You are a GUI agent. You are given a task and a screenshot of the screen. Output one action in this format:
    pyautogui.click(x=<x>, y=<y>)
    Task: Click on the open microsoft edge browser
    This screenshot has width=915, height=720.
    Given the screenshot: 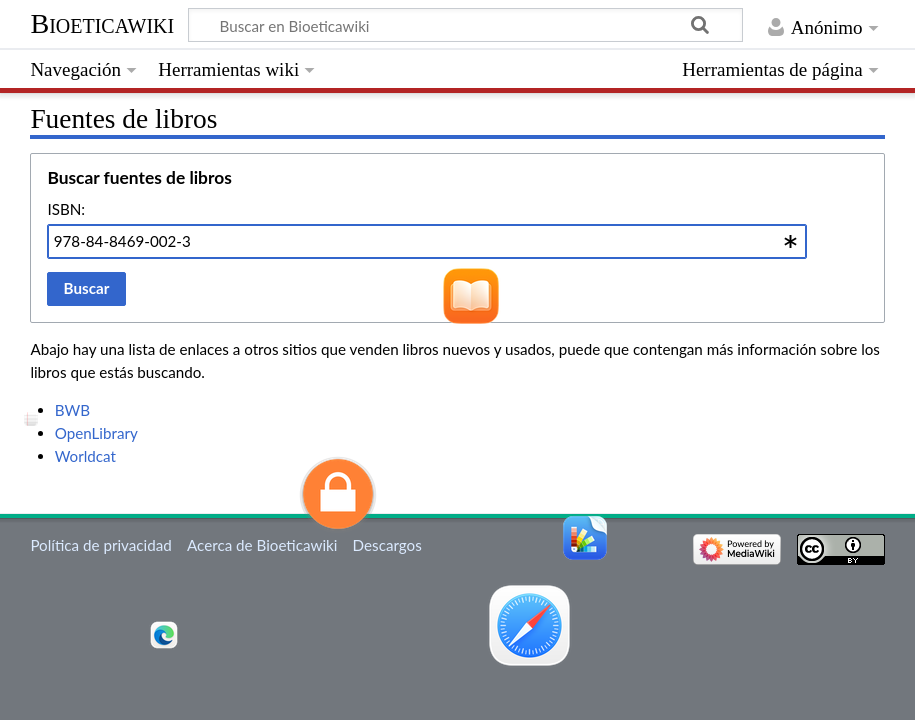 What is the action you would take?
    pyautogui.click(x=164, y=635)
    